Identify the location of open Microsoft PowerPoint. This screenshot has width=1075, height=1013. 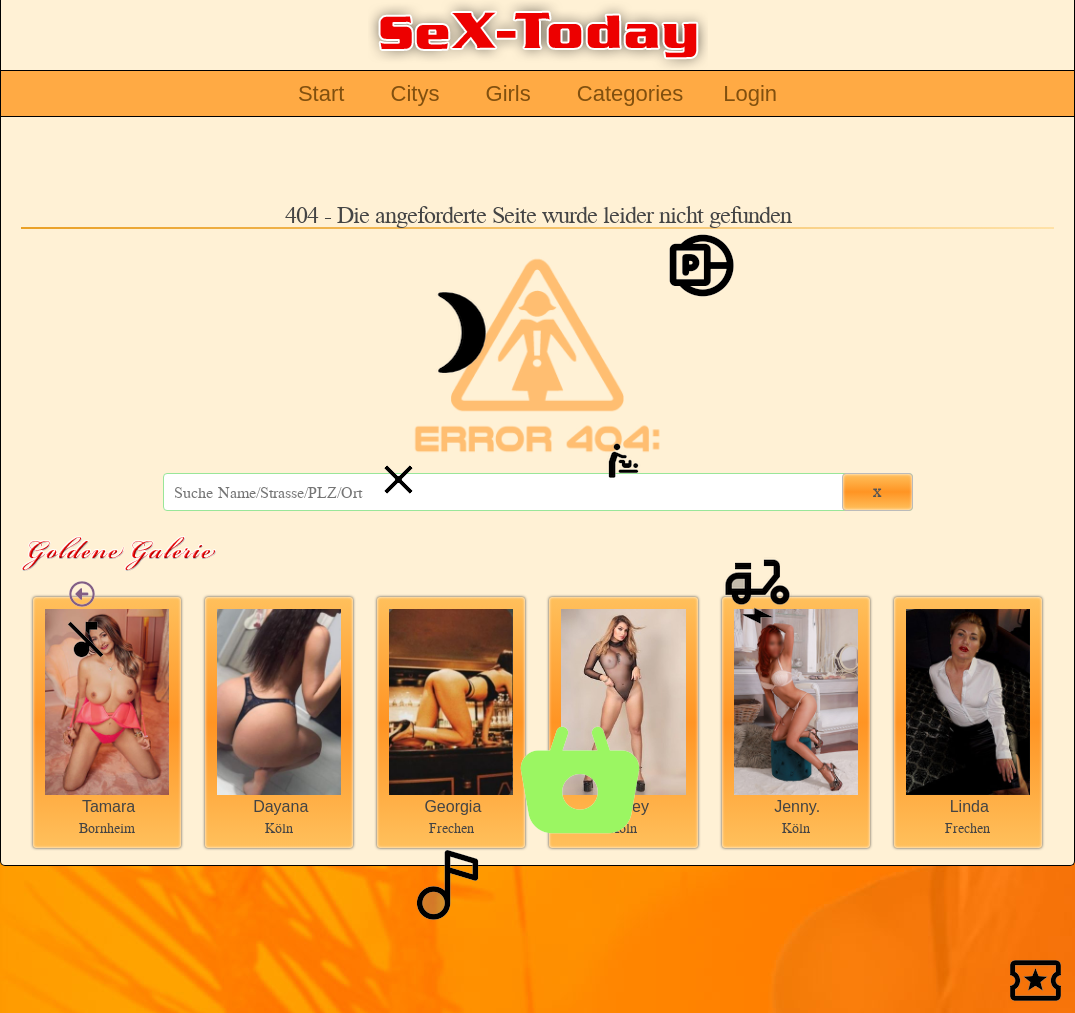
(700, 265).